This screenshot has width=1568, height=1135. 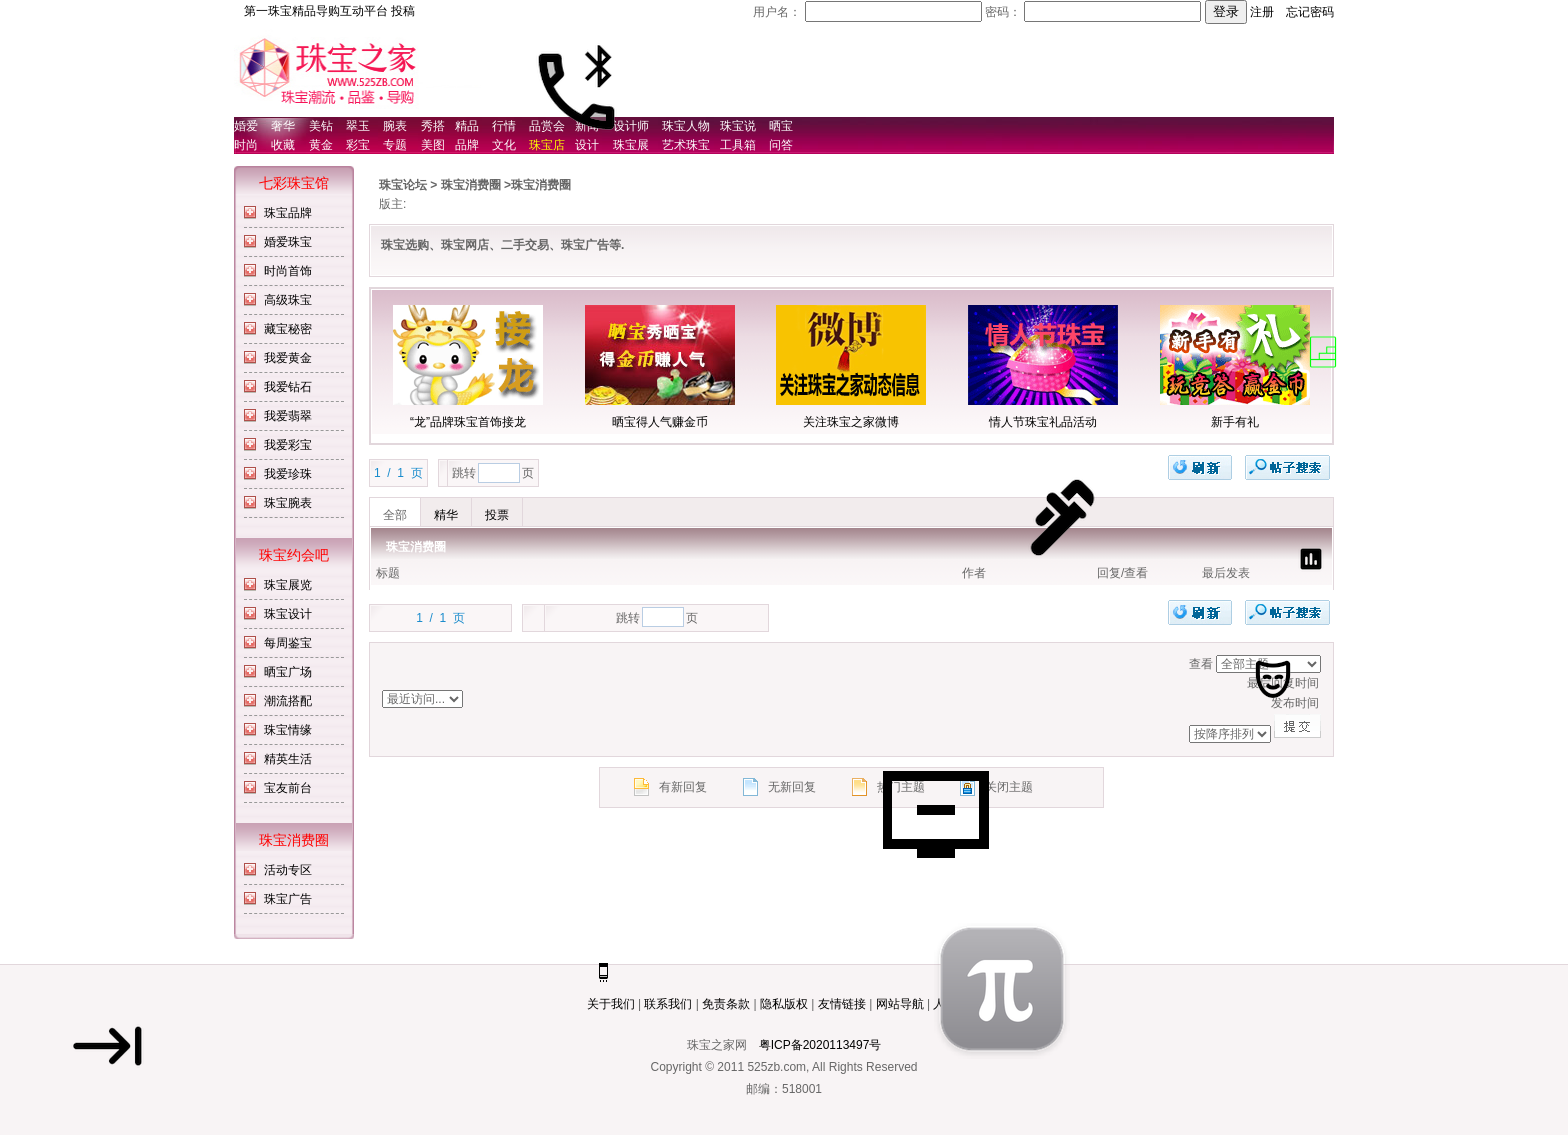 What do you see at coordinates (576, 91) in the screenshot?
I see `phone call connected via bluetooth speaker` at bounding box center [576, 91].